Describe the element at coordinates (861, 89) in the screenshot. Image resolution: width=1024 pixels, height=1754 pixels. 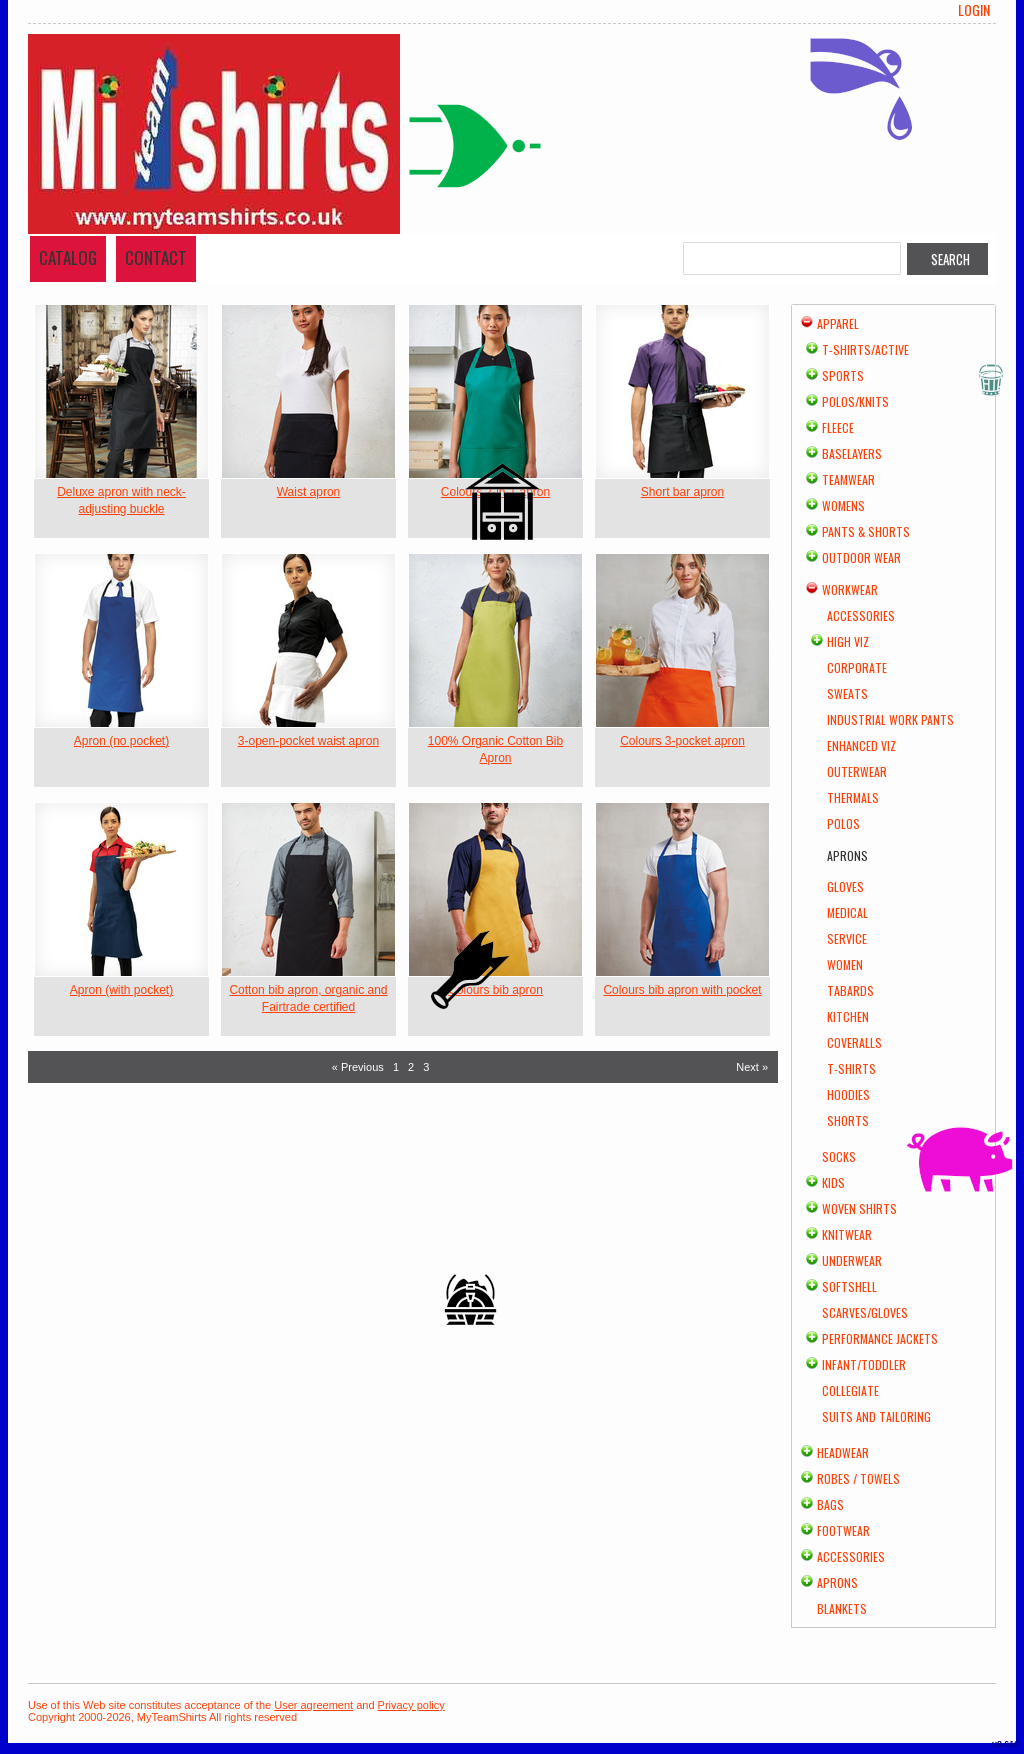
I see `indicates moisture or humidity level` at that location.